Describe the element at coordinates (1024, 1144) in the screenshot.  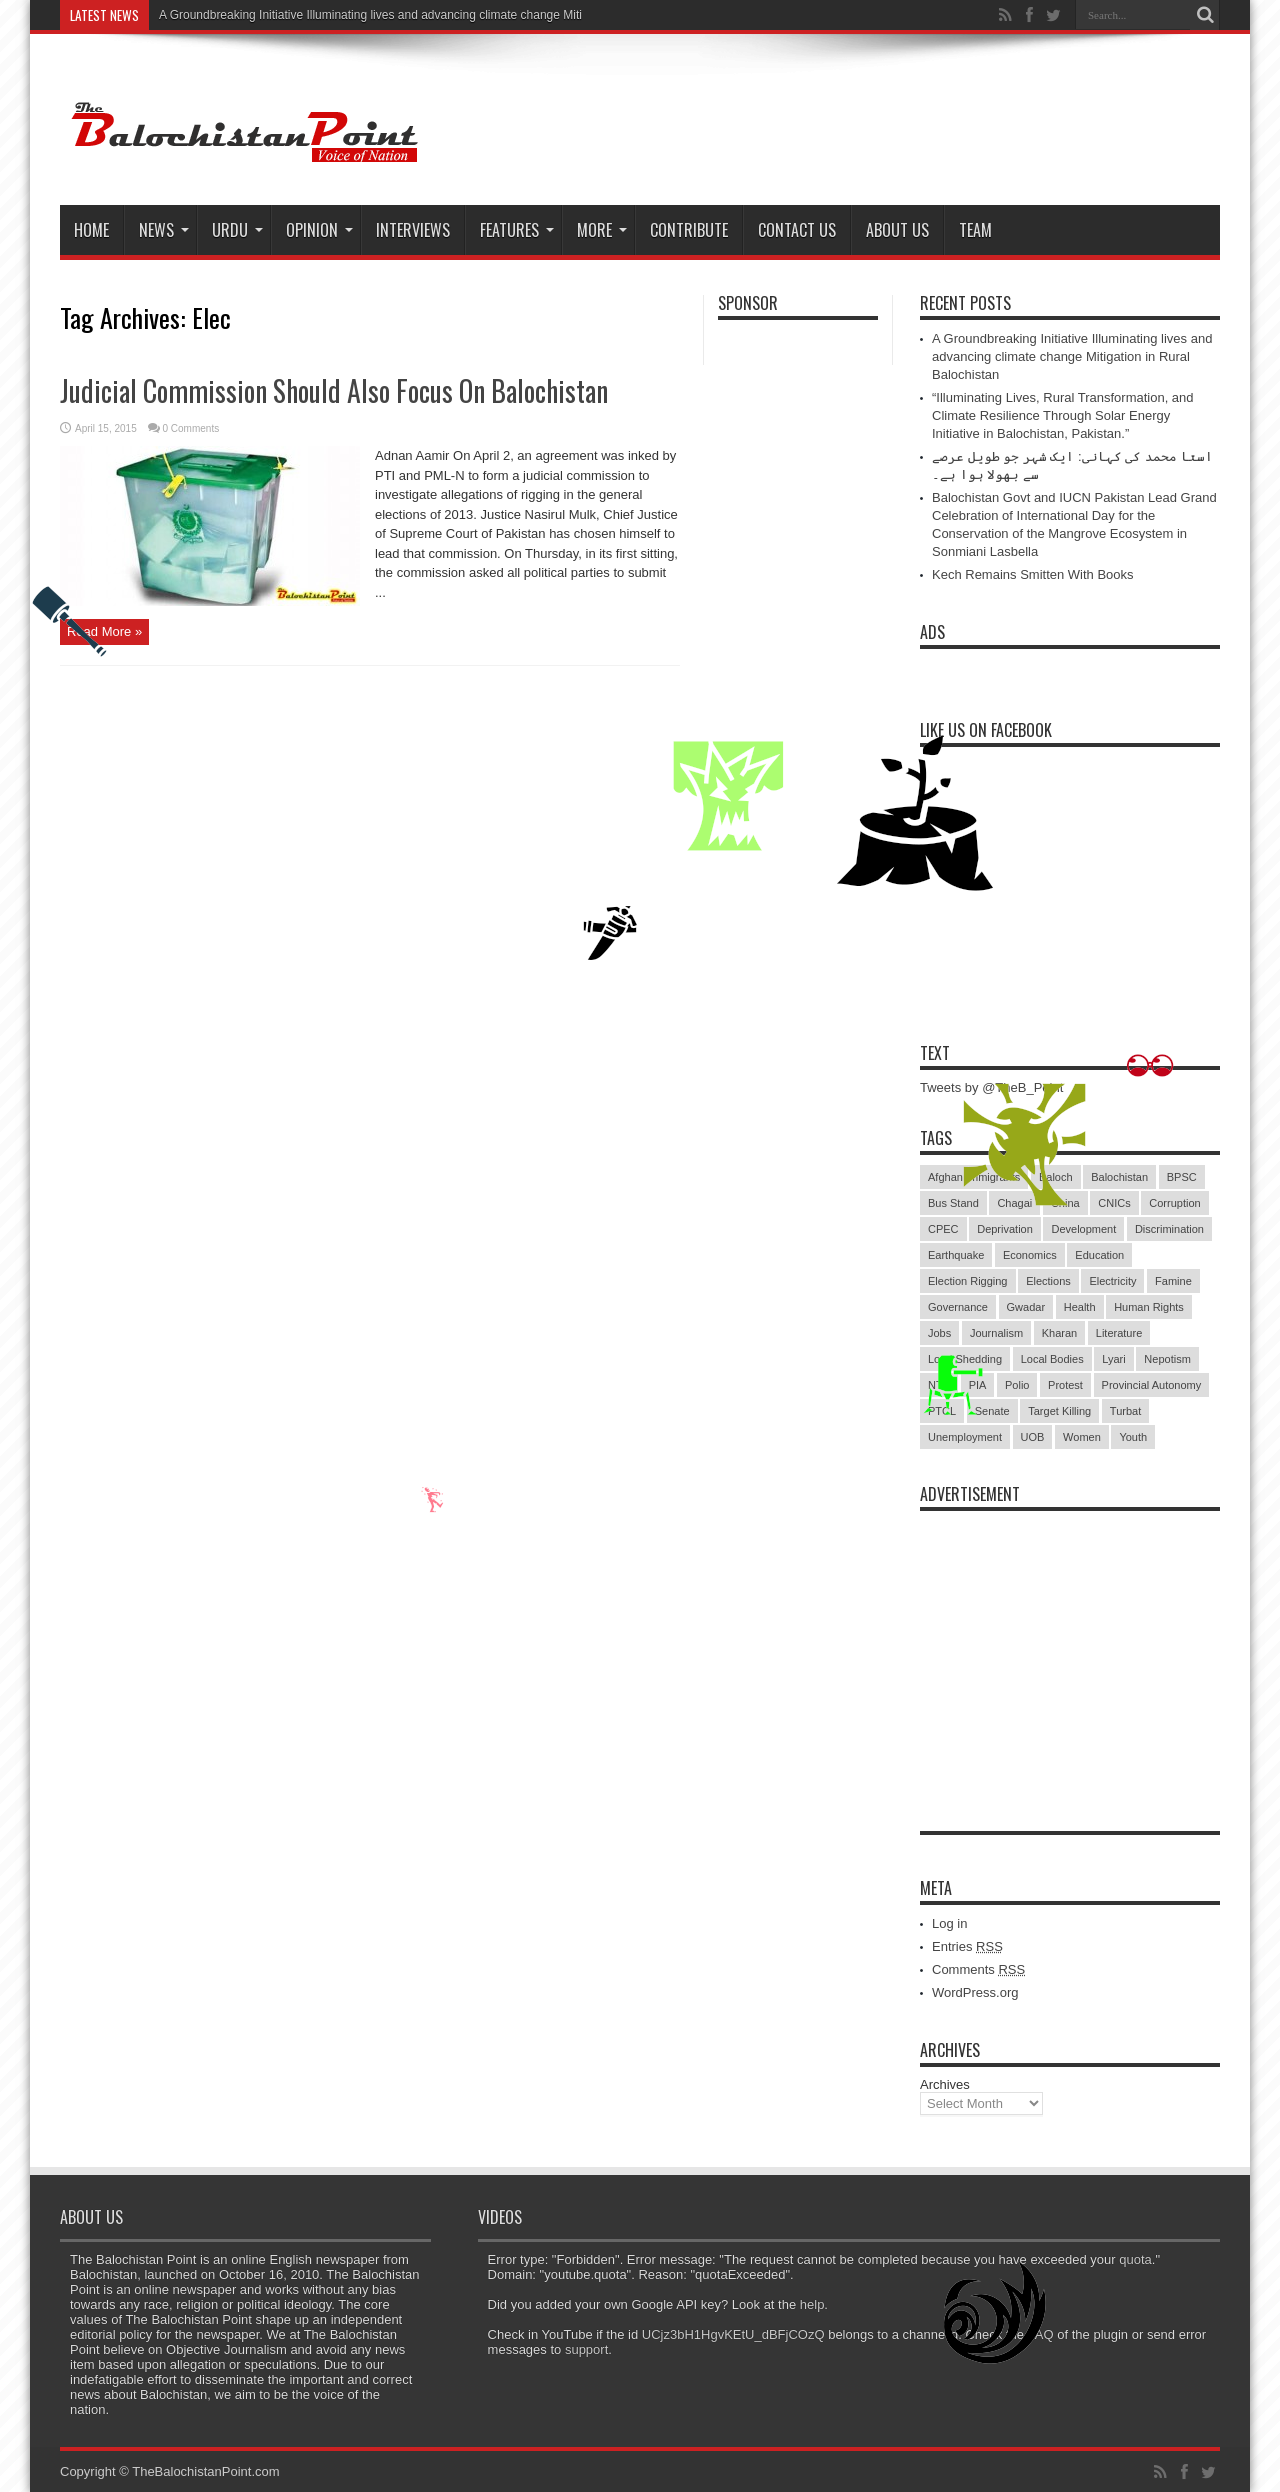
I see `view character health or organ status` at that location.